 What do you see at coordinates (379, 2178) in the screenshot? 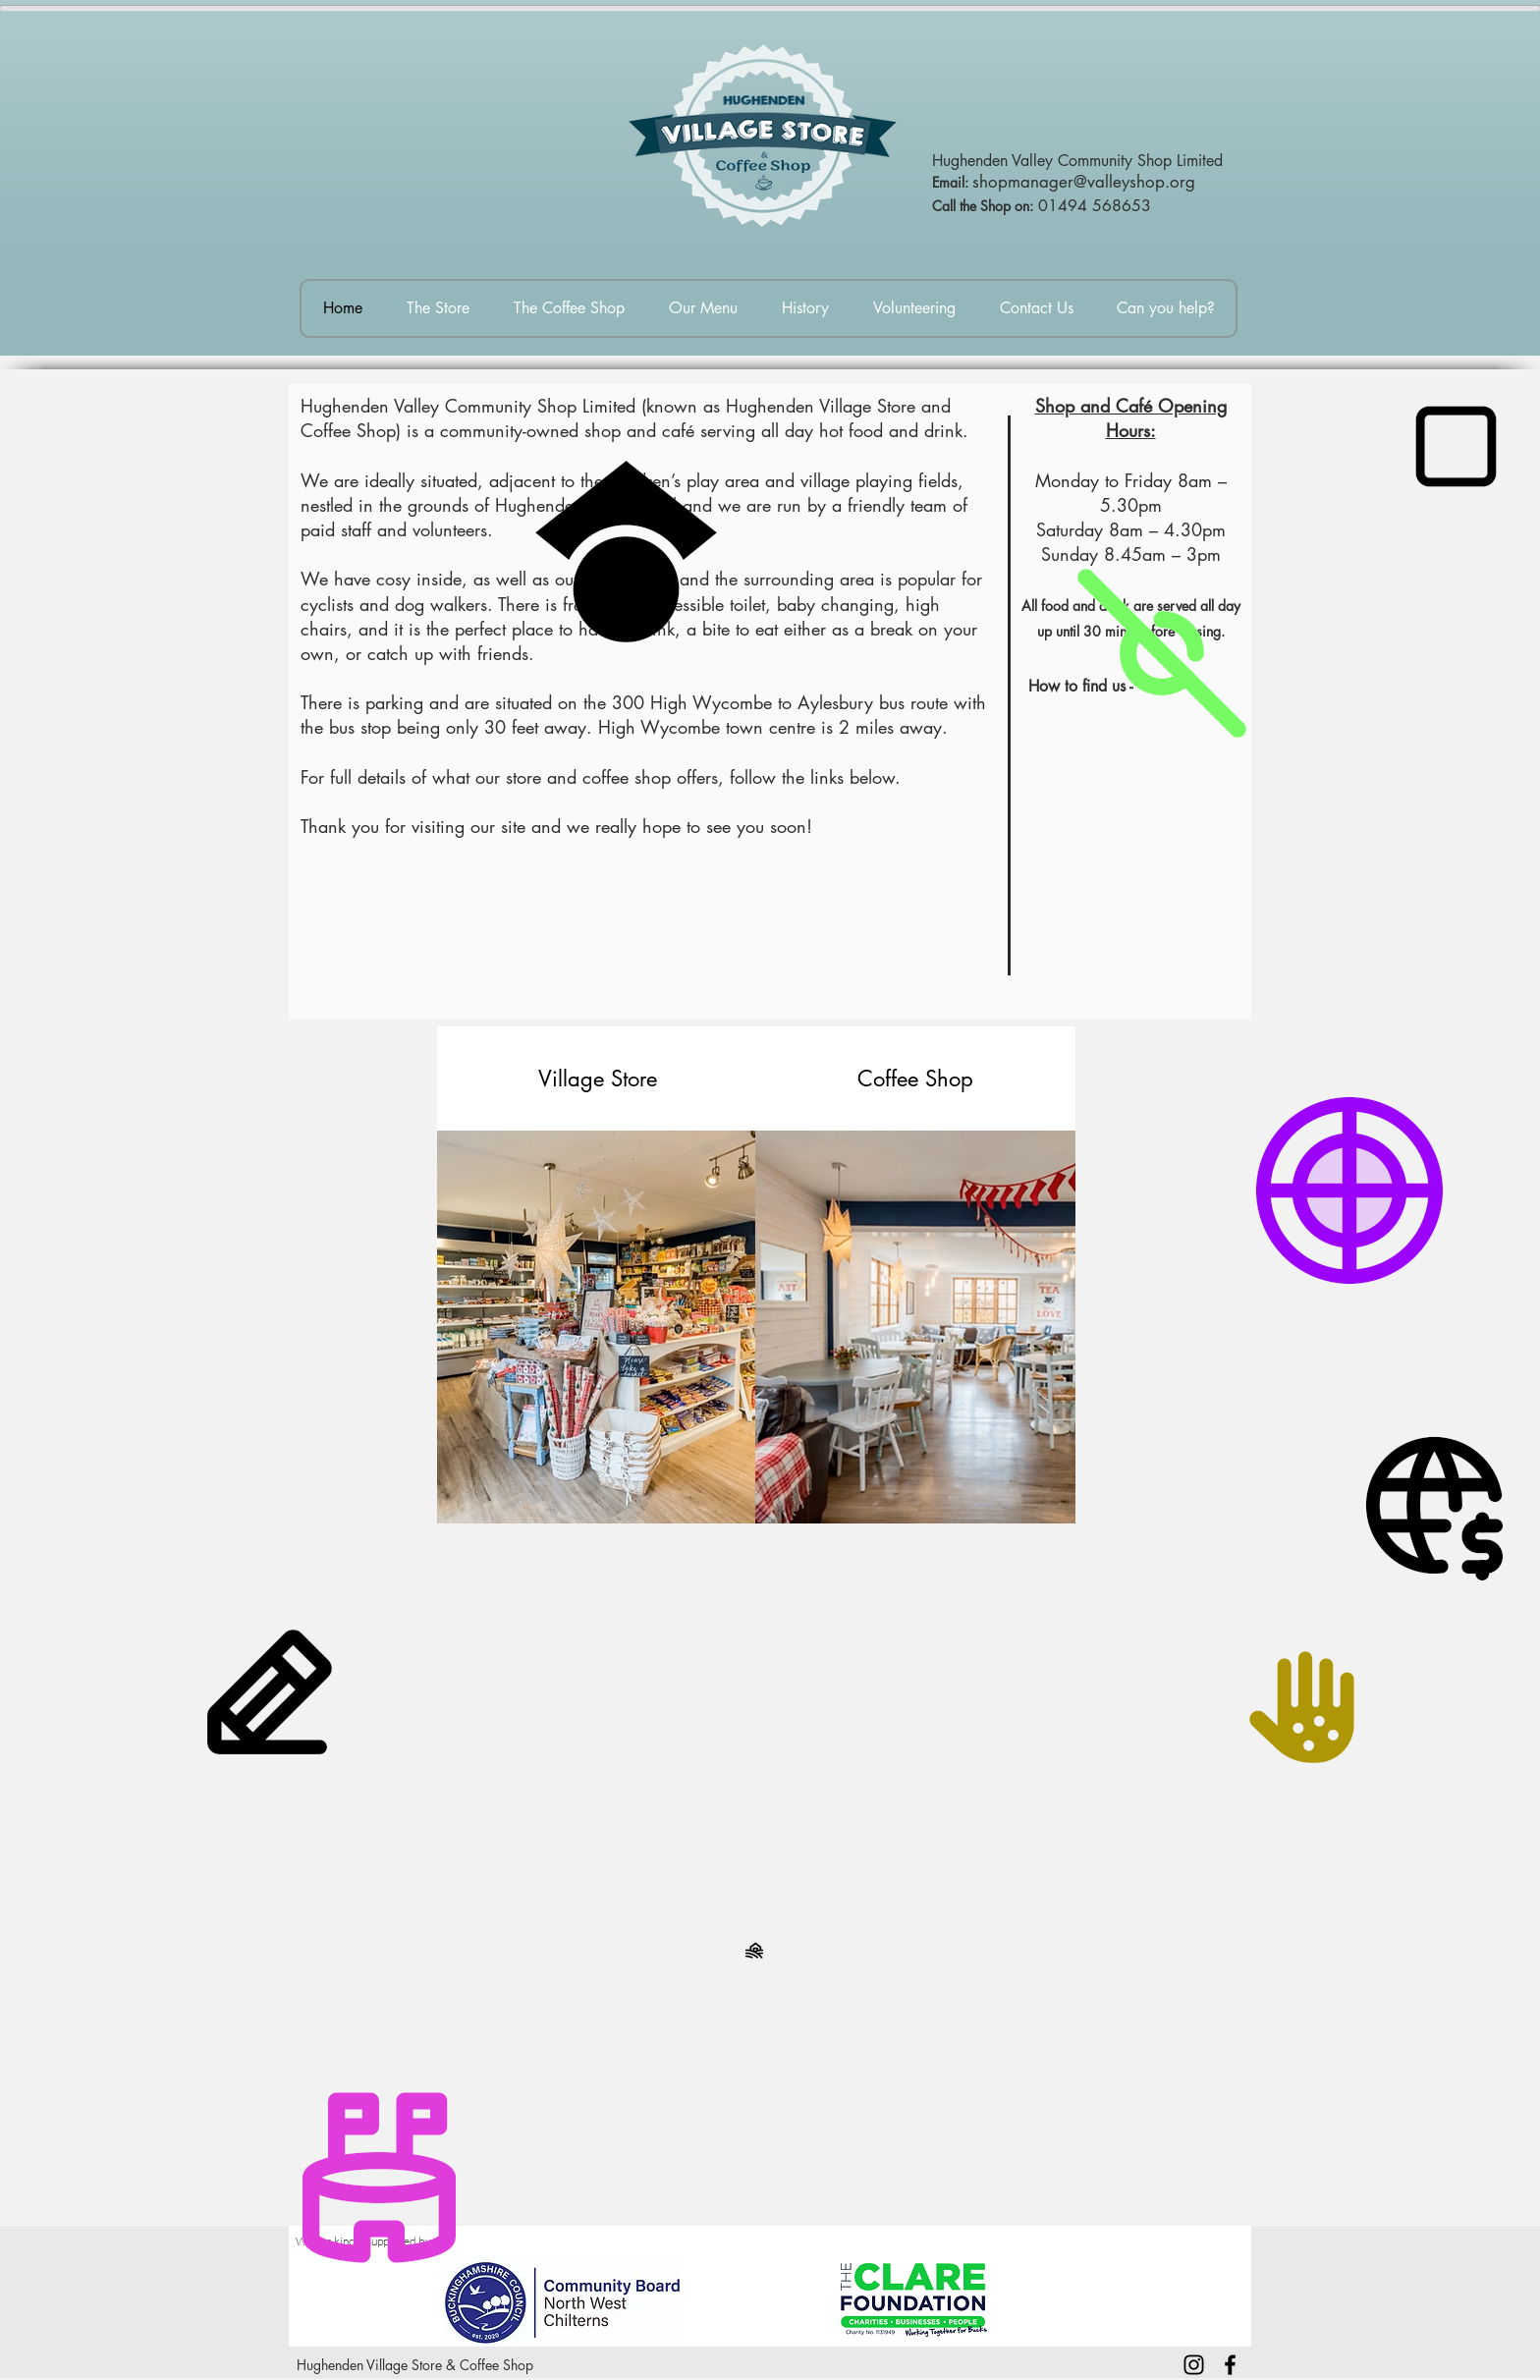
I see `view stadium or arena information` at bounding box center [379, 2178].